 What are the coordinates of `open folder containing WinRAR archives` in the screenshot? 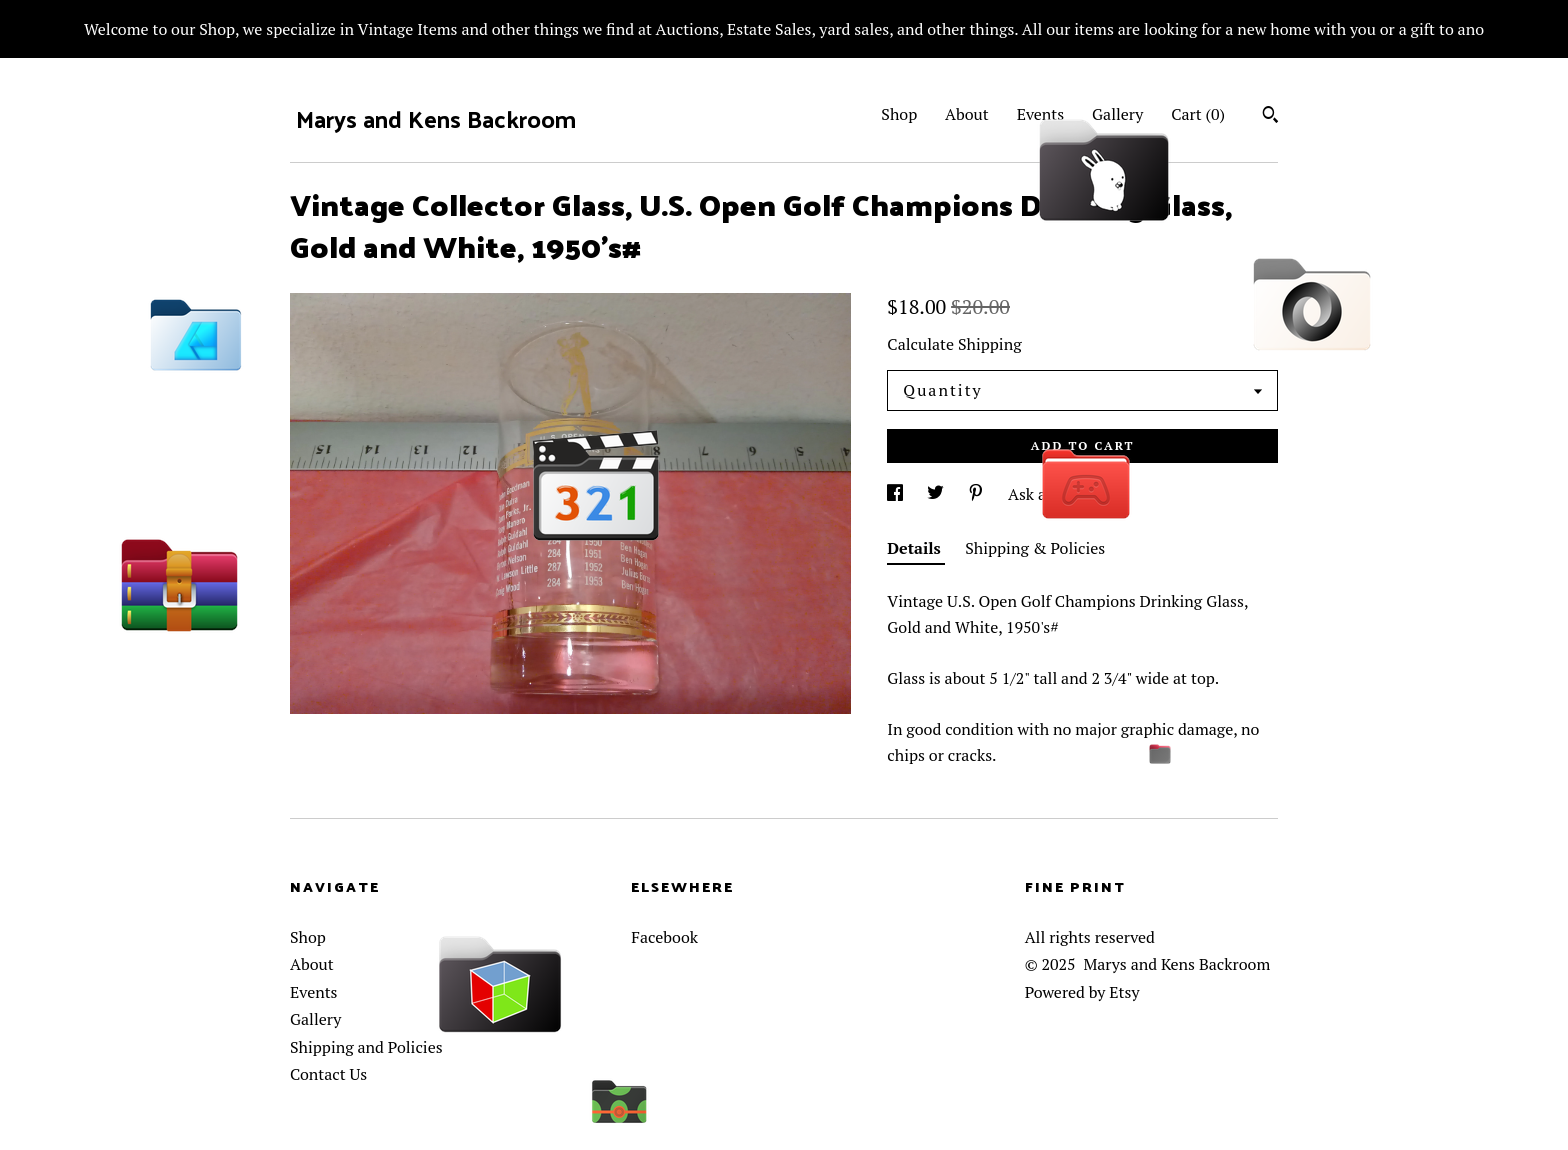 It's located at (179, 588).